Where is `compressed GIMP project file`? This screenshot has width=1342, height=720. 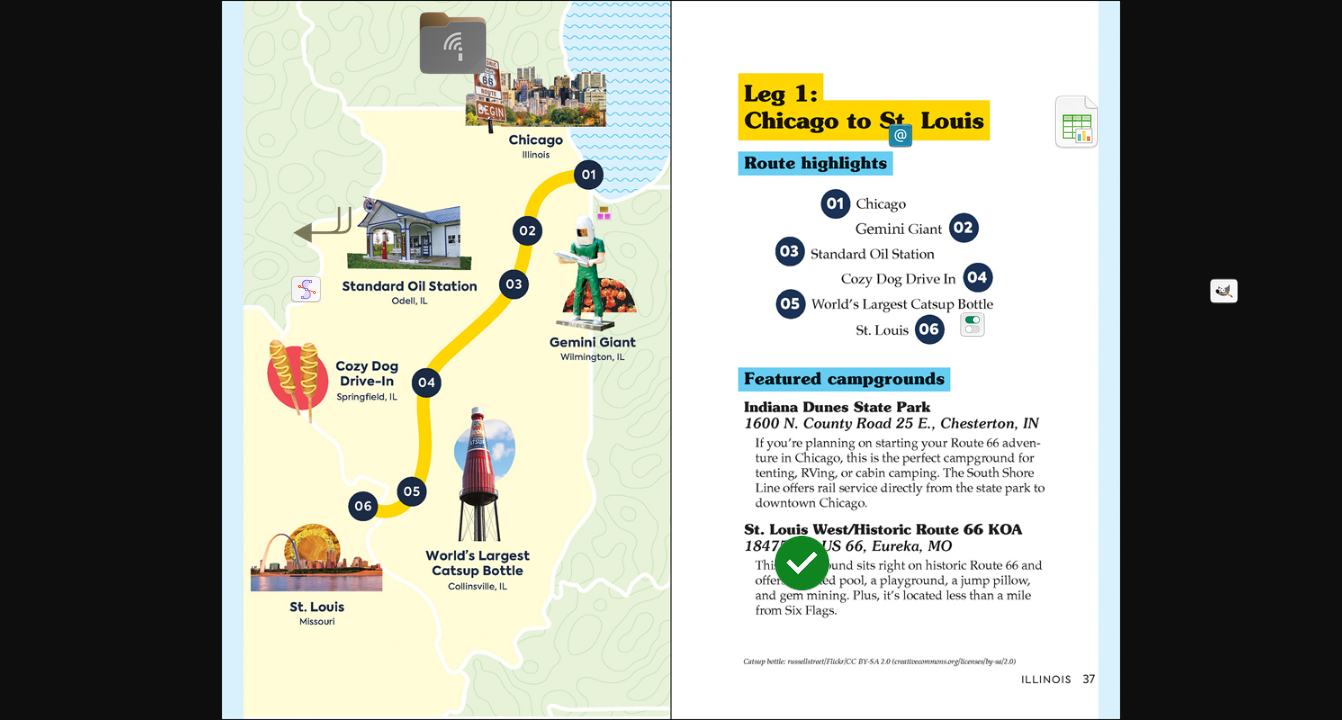
compressed GIMP project file is located at coordinates (1224, 290).